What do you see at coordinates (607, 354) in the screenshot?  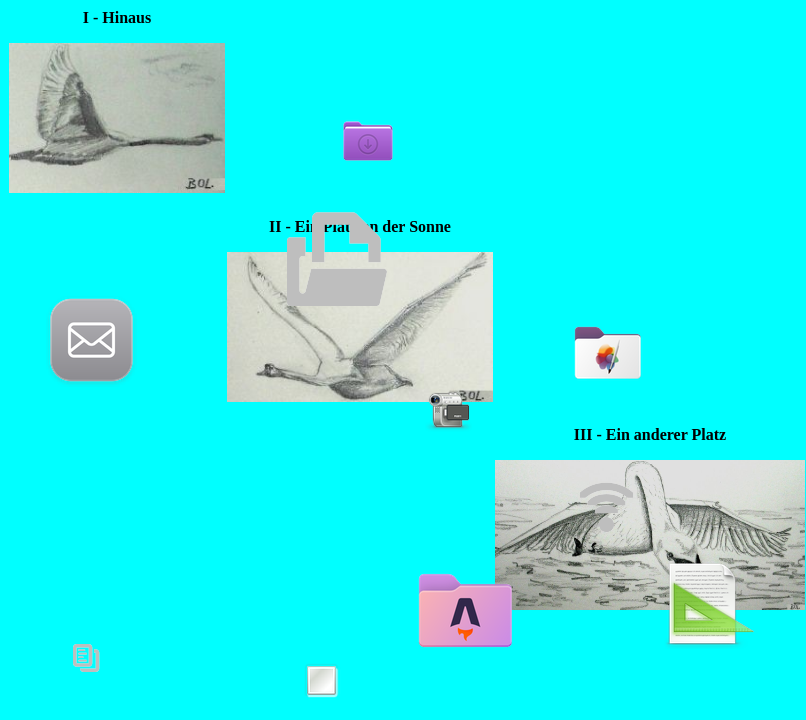 I see `open folder containing drawings or artwork` at bounding box center [607, 354].